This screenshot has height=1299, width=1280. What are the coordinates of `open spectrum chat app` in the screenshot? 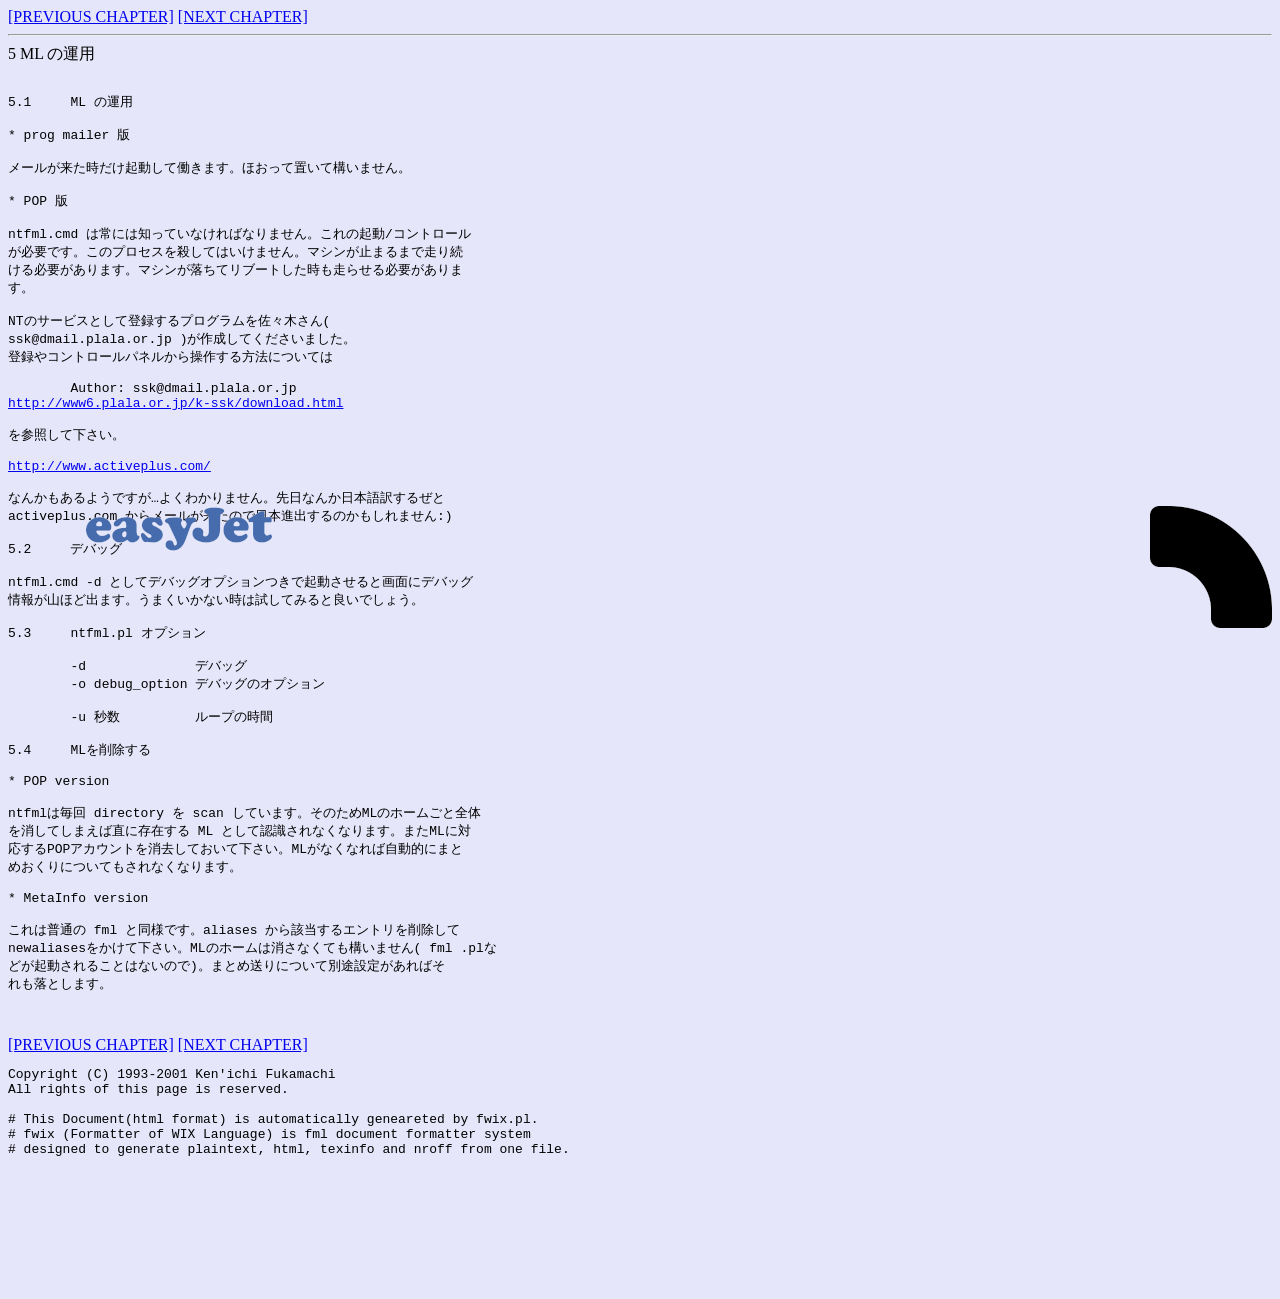 It's located at (1211, 567).